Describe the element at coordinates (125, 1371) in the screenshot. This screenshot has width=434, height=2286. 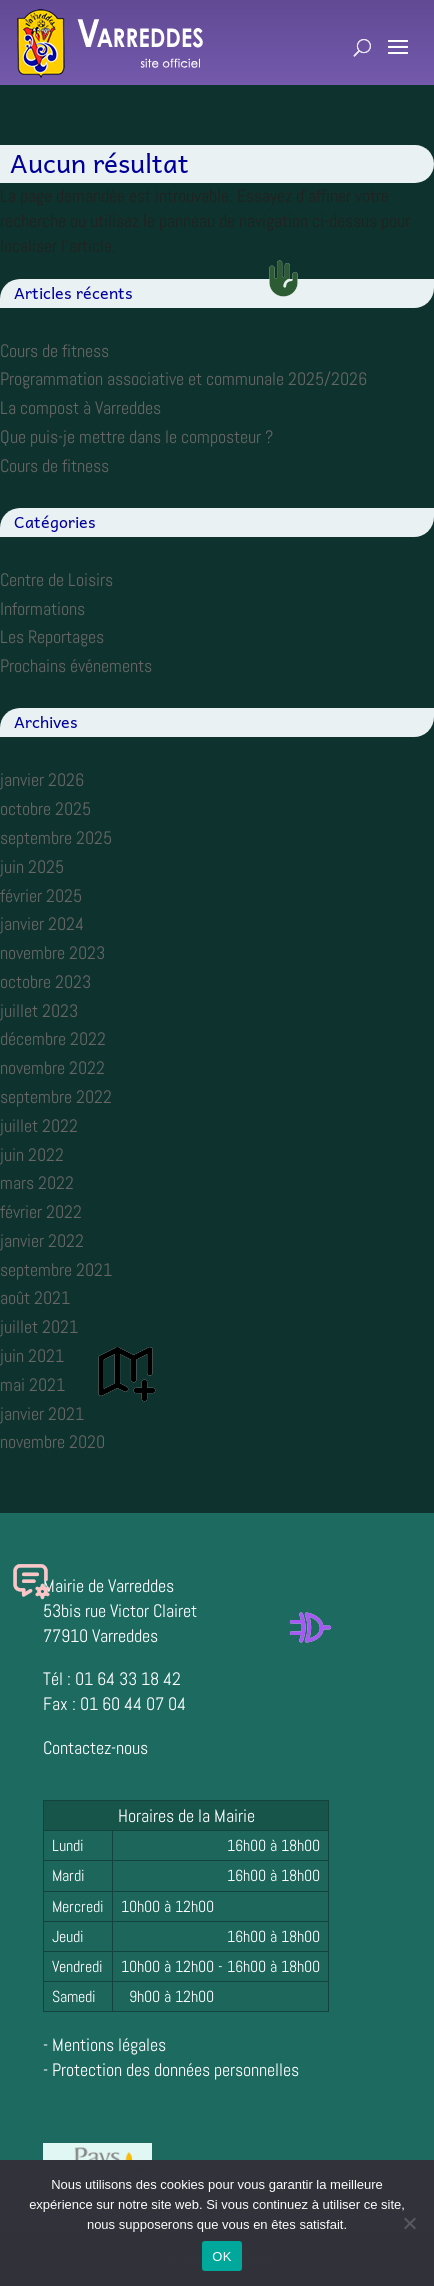
I see `add a new location to the map` at that location.